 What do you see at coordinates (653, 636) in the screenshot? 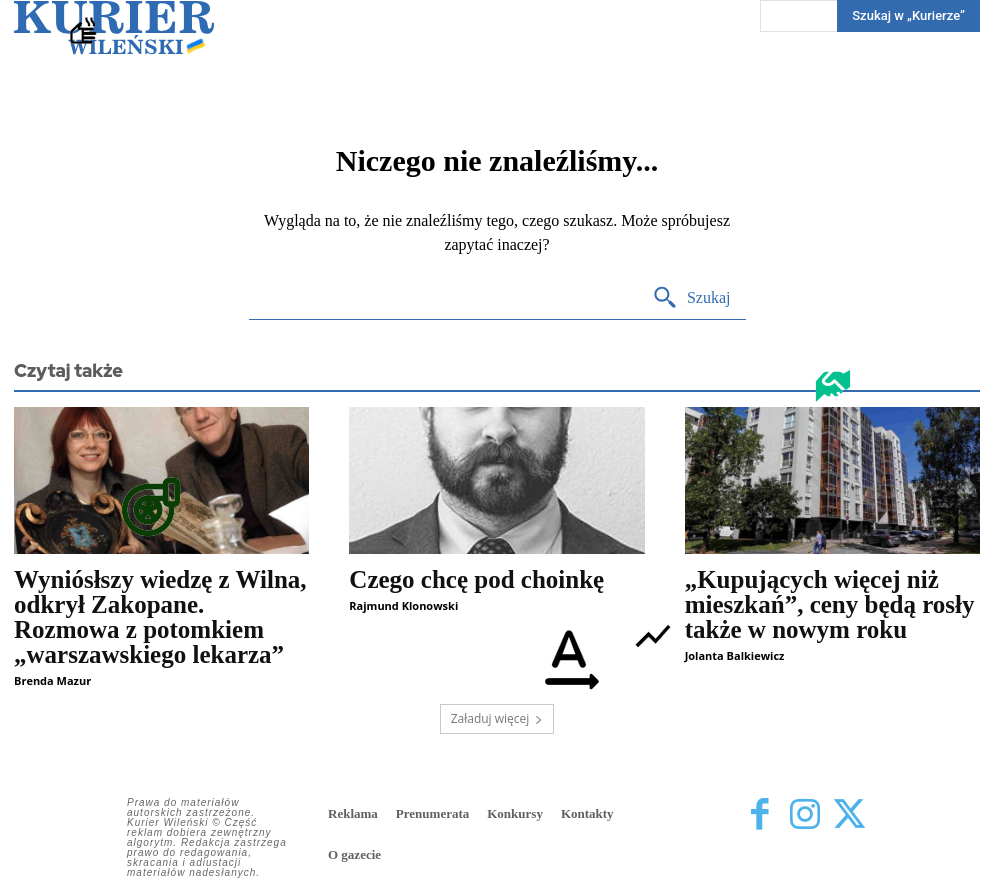
I see `view analytics or statistics` at bounding box center [653, 636].